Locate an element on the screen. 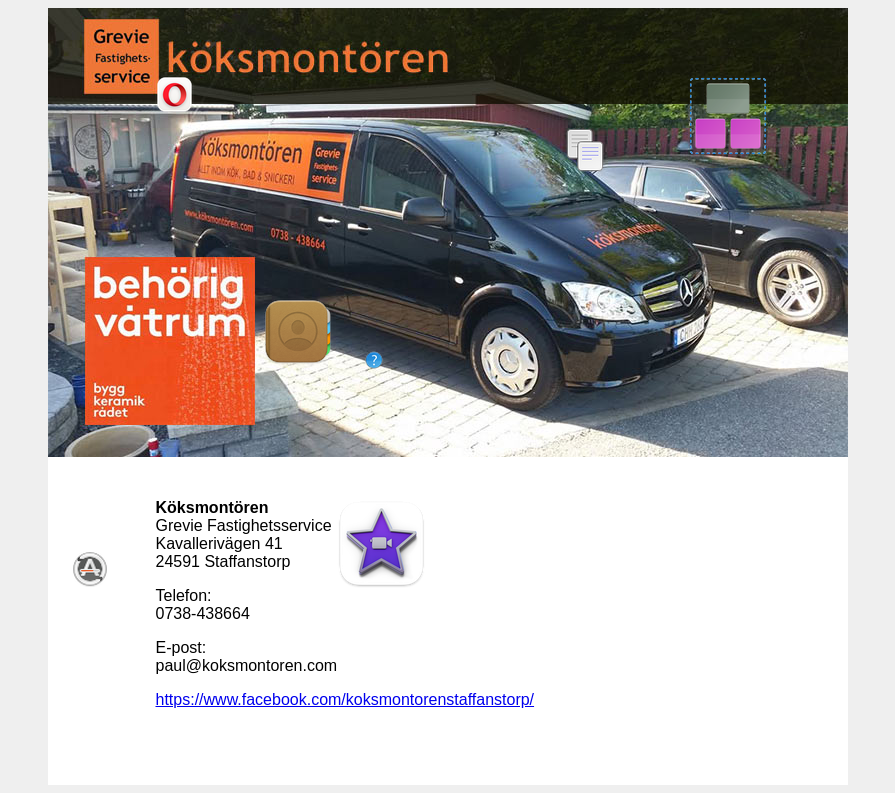  check for available system updates is located at coordinates (90, 569).